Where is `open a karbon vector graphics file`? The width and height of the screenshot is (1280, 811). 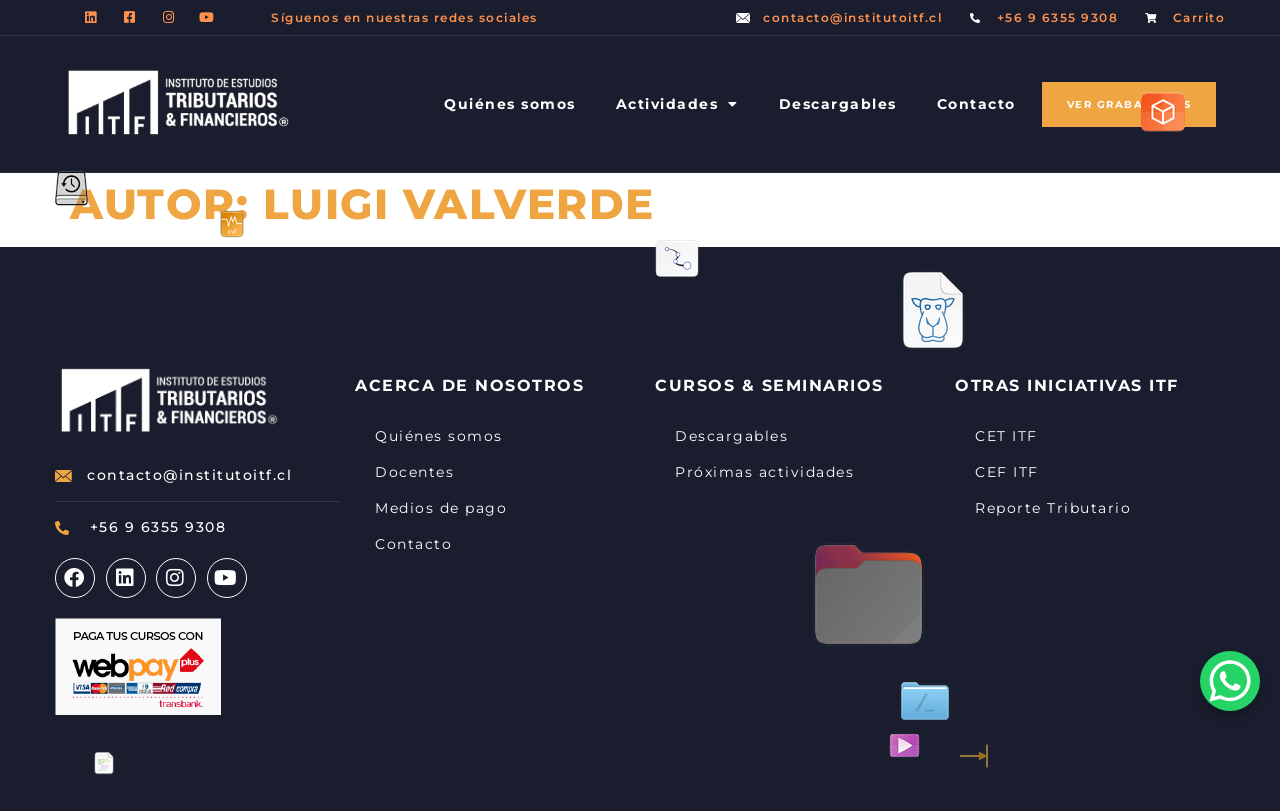 open a karbon vector graphics file is located at coordinates (677, 257).